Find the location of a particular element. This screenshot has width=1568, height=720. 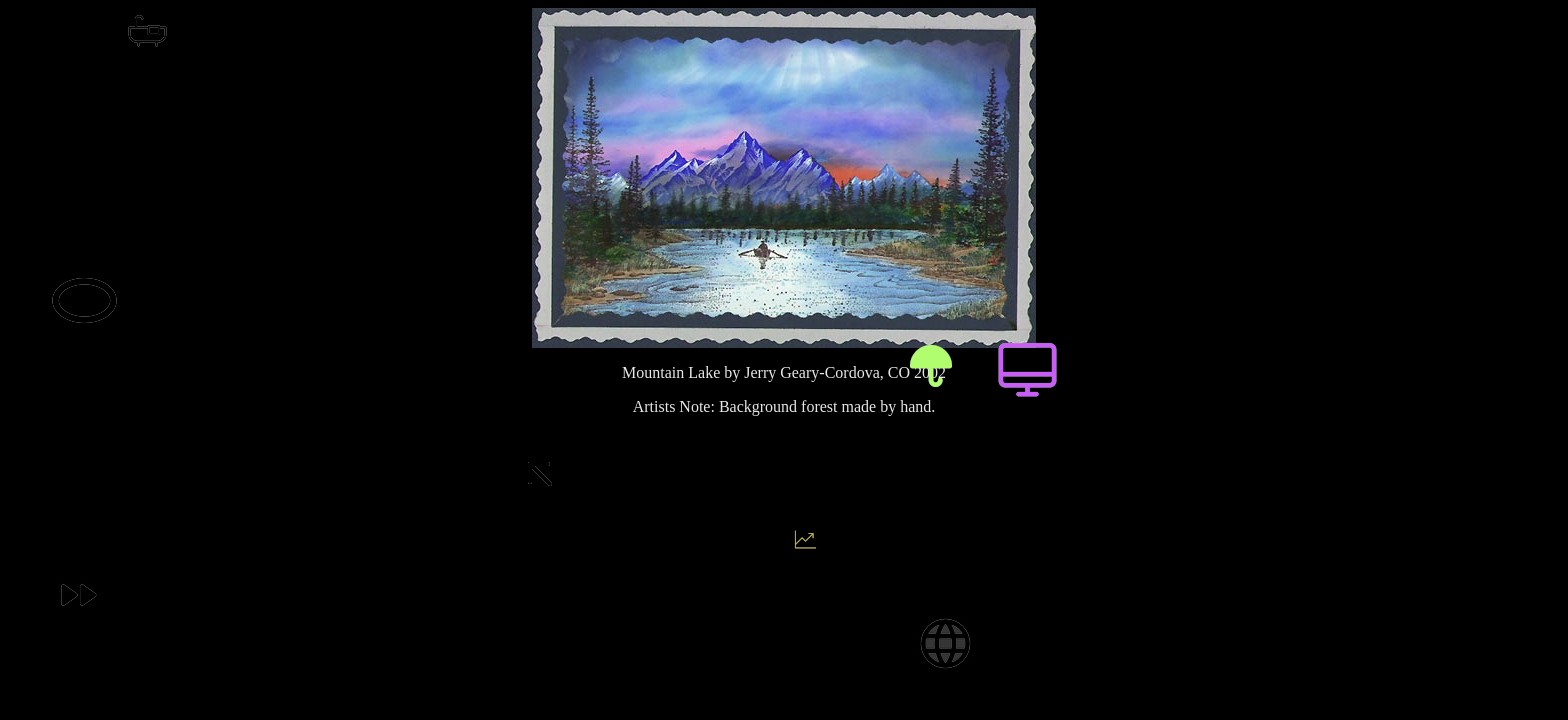

switch to desktop view is located at coordinates (1027, 367).